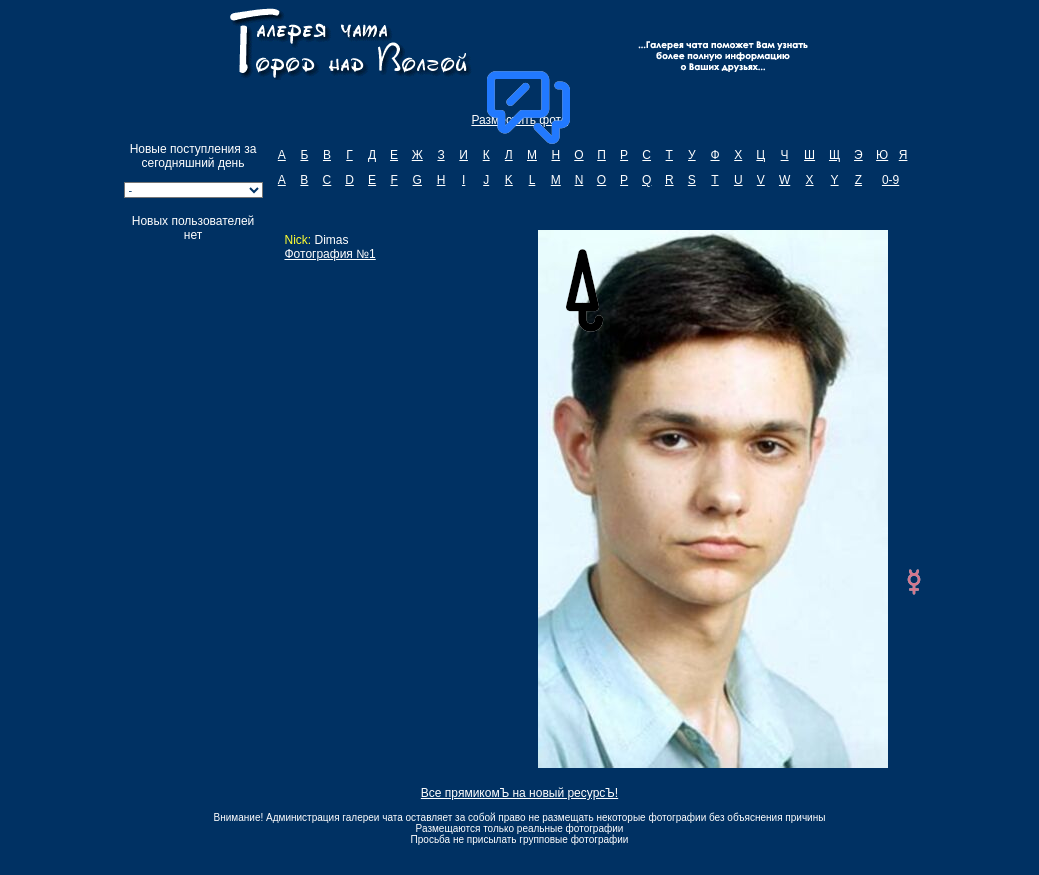 Image resolution: width=1039 pixels, height=875 pixels. Describe the element at coordinates (582, 290) in the screenshot. I see `indicates dry or clear weather conditions` at that location.